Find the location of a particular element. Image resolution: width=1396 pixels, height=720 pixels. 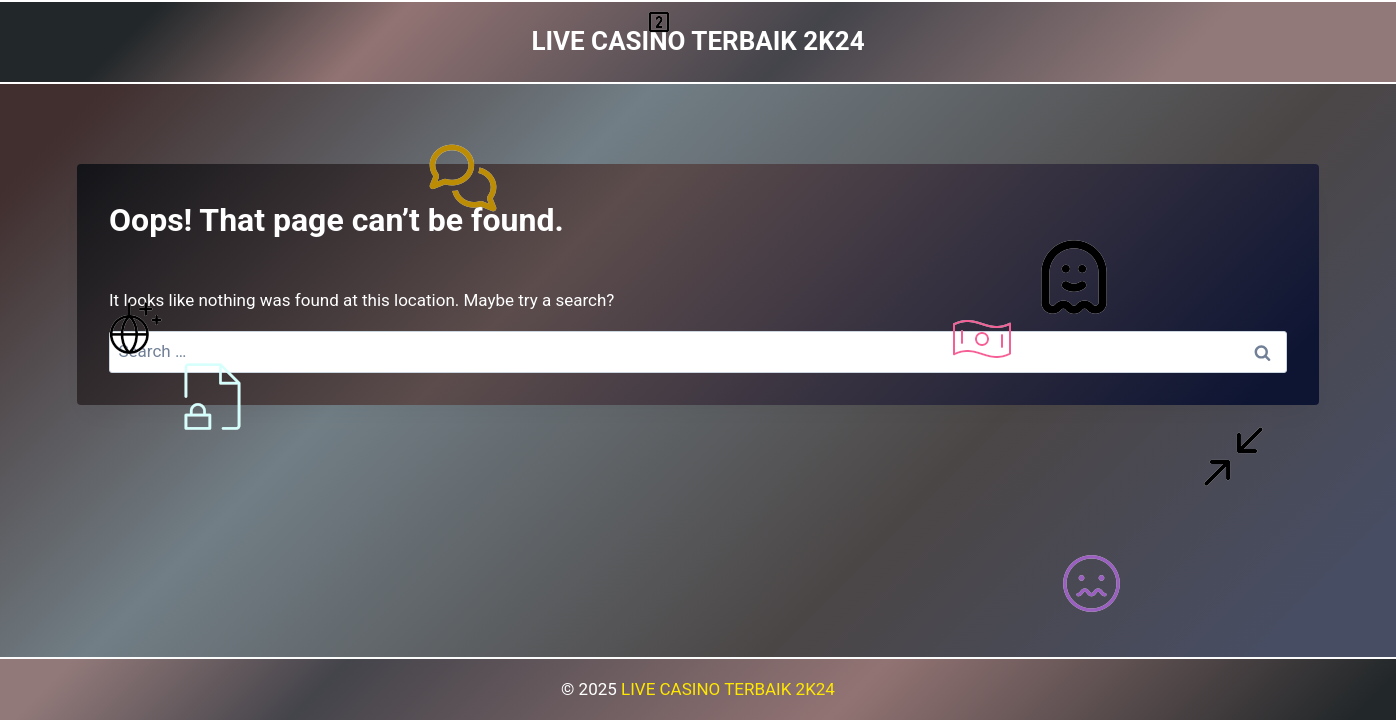

view payment or transaction details is located at coordinates (982, 339).